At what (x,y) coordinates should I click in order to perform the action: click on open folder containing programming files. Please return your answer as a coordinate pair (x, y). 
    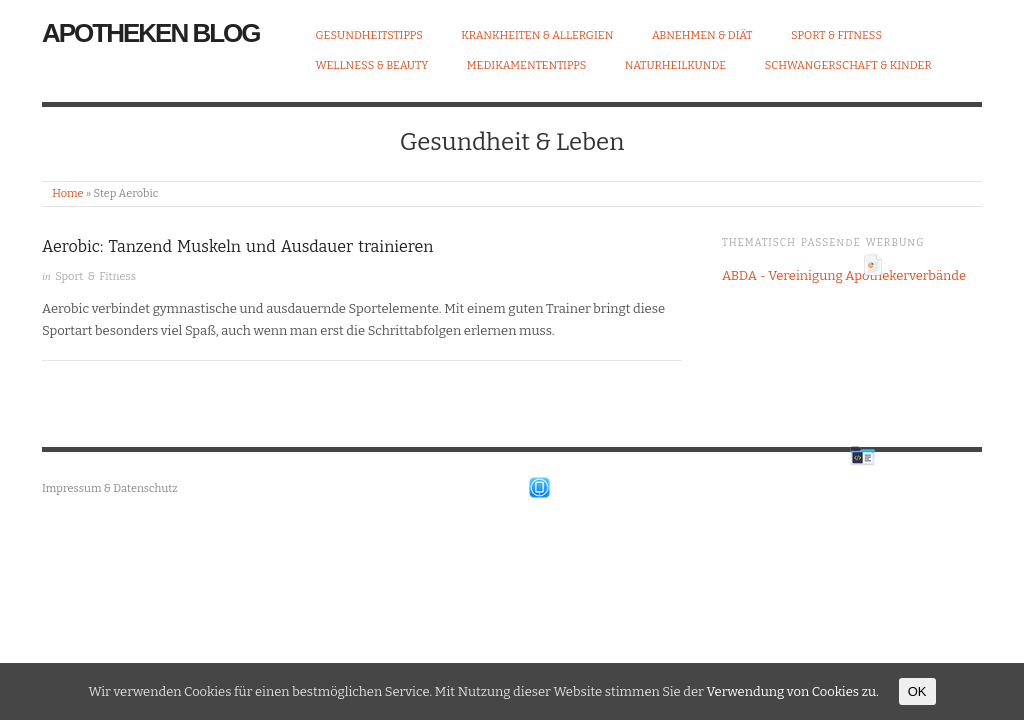
    Looking at the image, I should click on (862, 456).